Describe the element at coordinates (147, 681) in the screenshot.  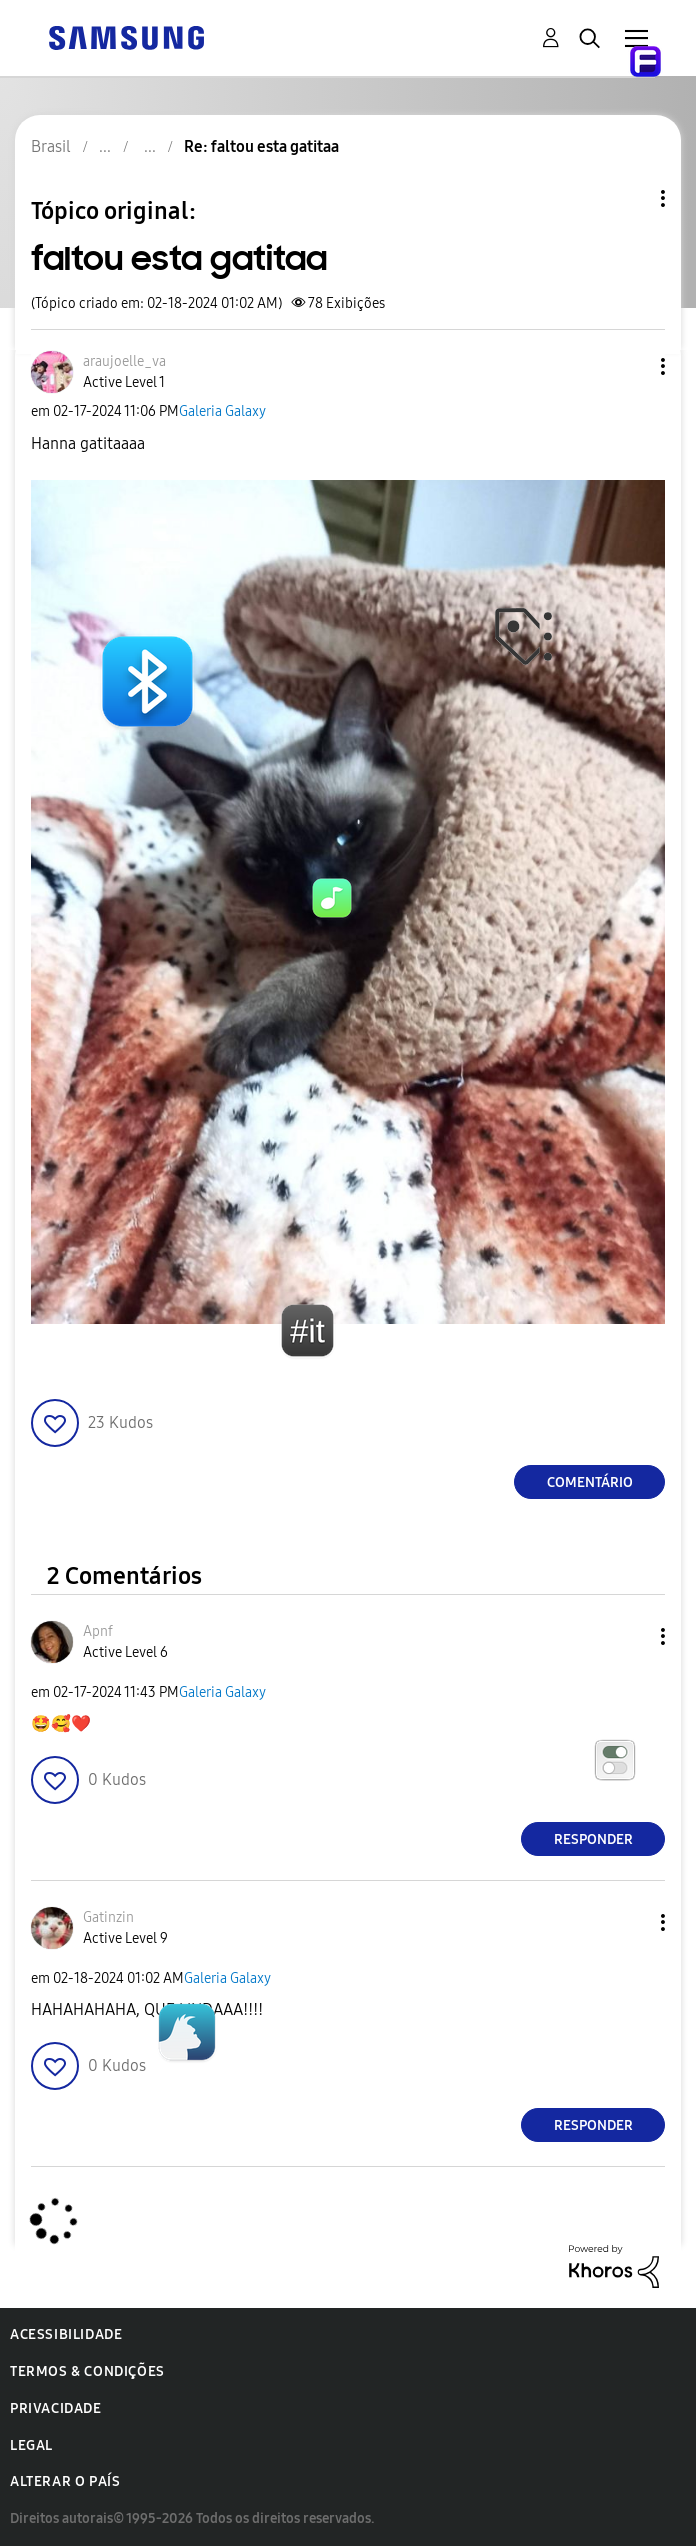
I see `open bluetooth settings` at that location.